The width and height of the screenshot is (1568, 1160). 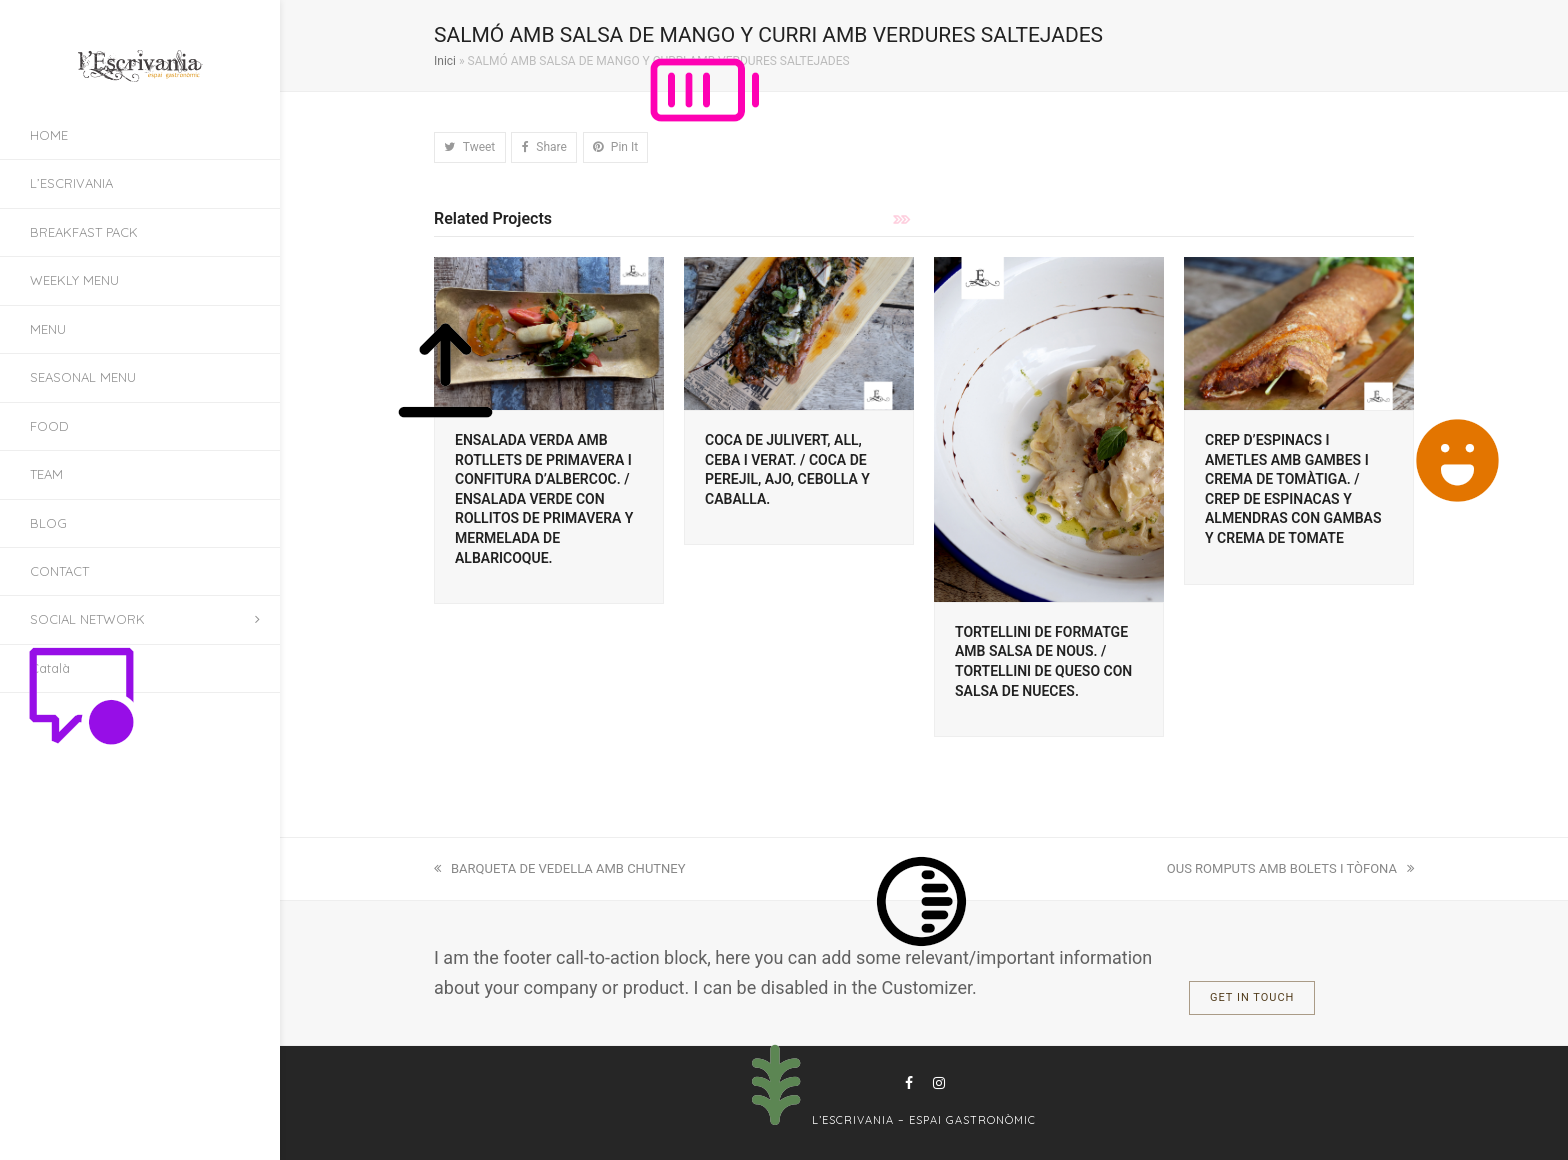 What do you see at coordinates (775, 1086) in the screenshot?
I see `view growth metrics or analytics` at bounding box center [775, 1086].